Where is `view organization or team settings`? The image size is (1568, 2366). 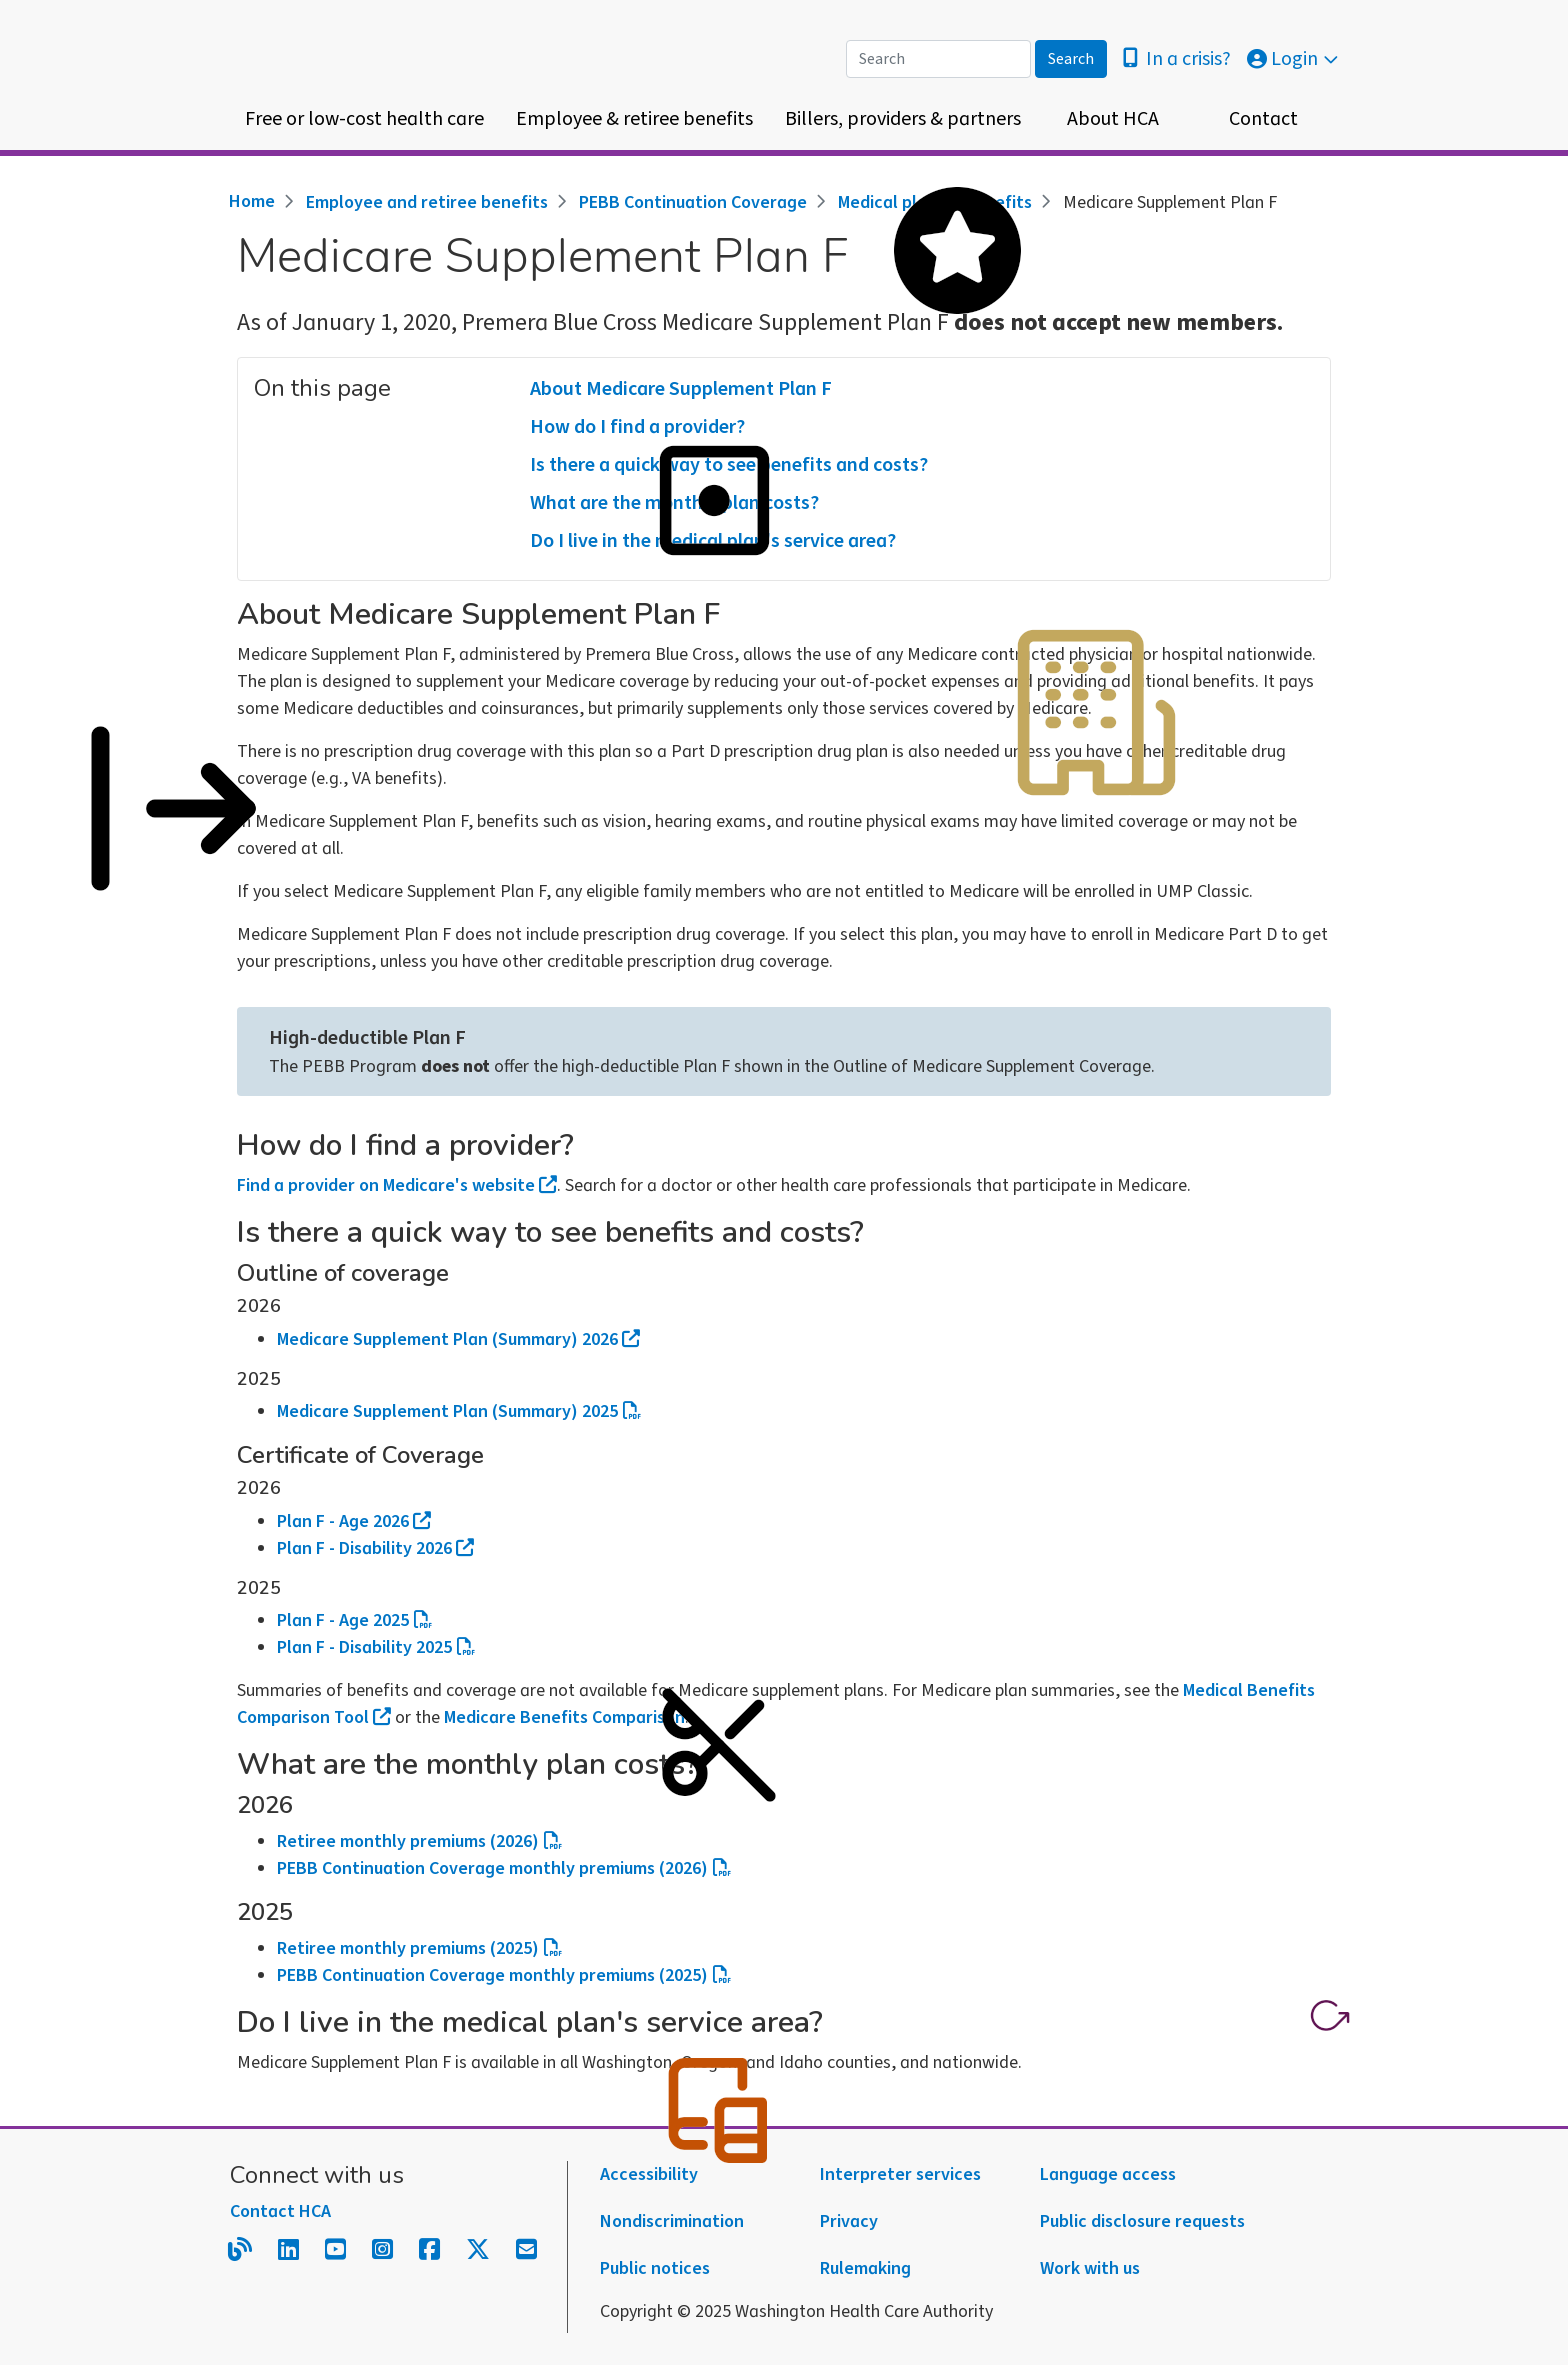
view organization or team settings is located at coordinates (1096, 716).